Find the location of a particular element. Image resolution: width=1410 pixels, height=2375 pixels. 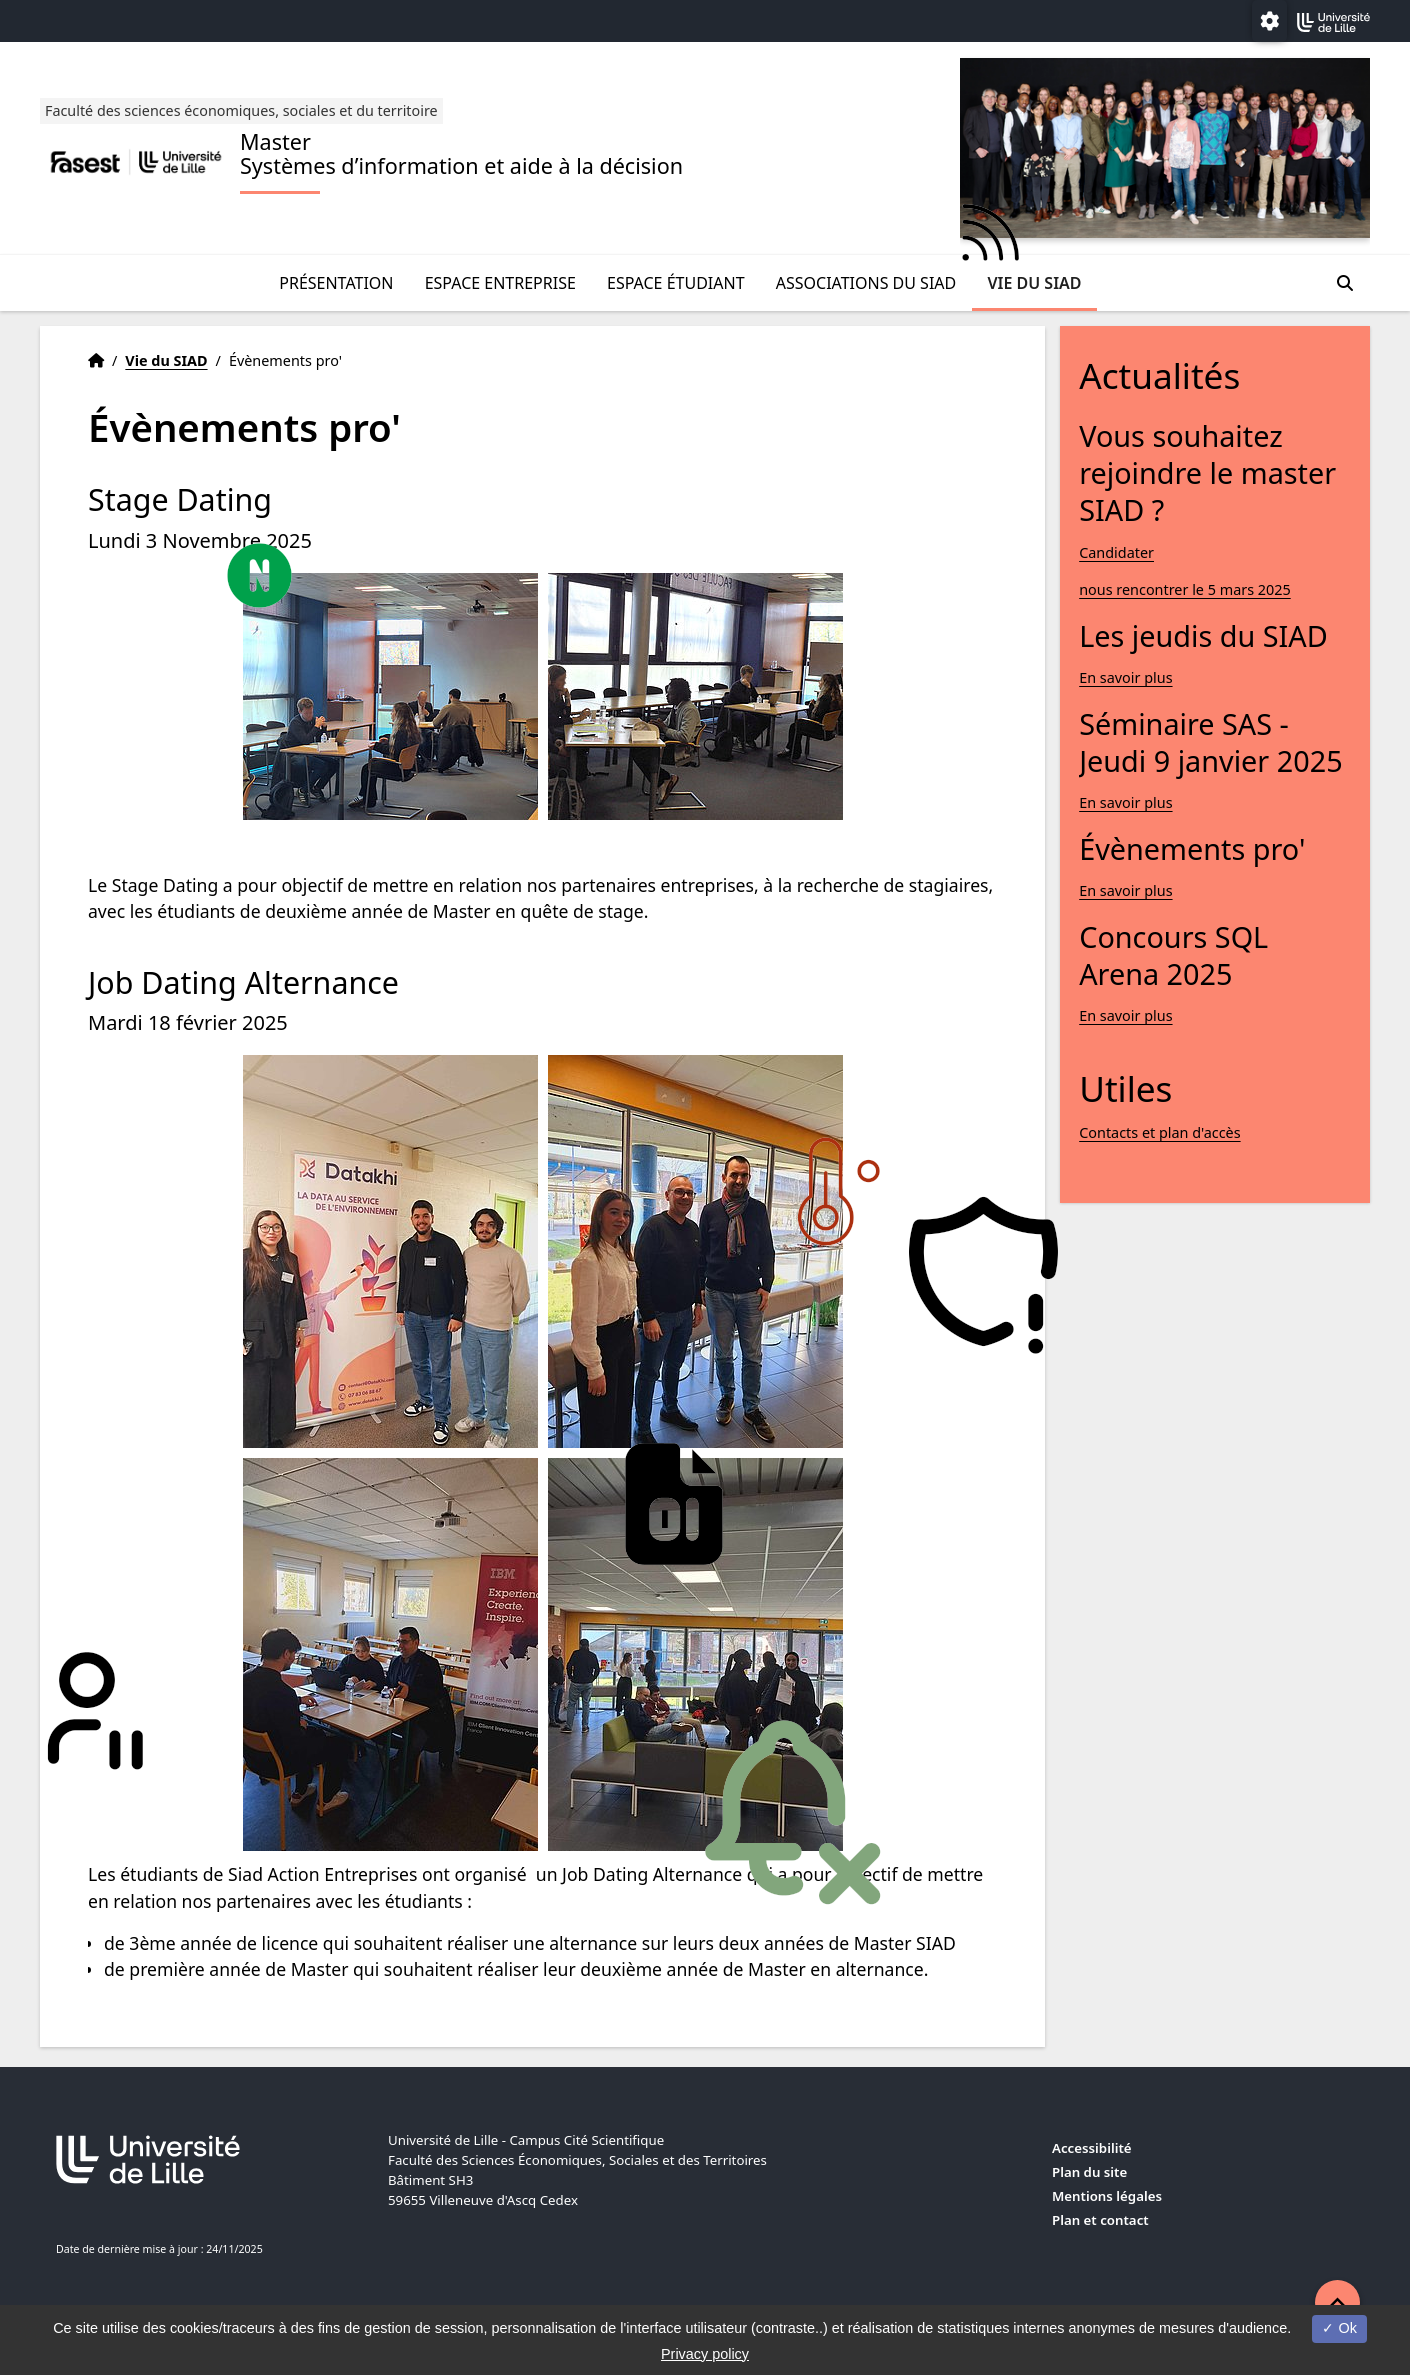

view current temperature is located at coordinates (829, 1191).